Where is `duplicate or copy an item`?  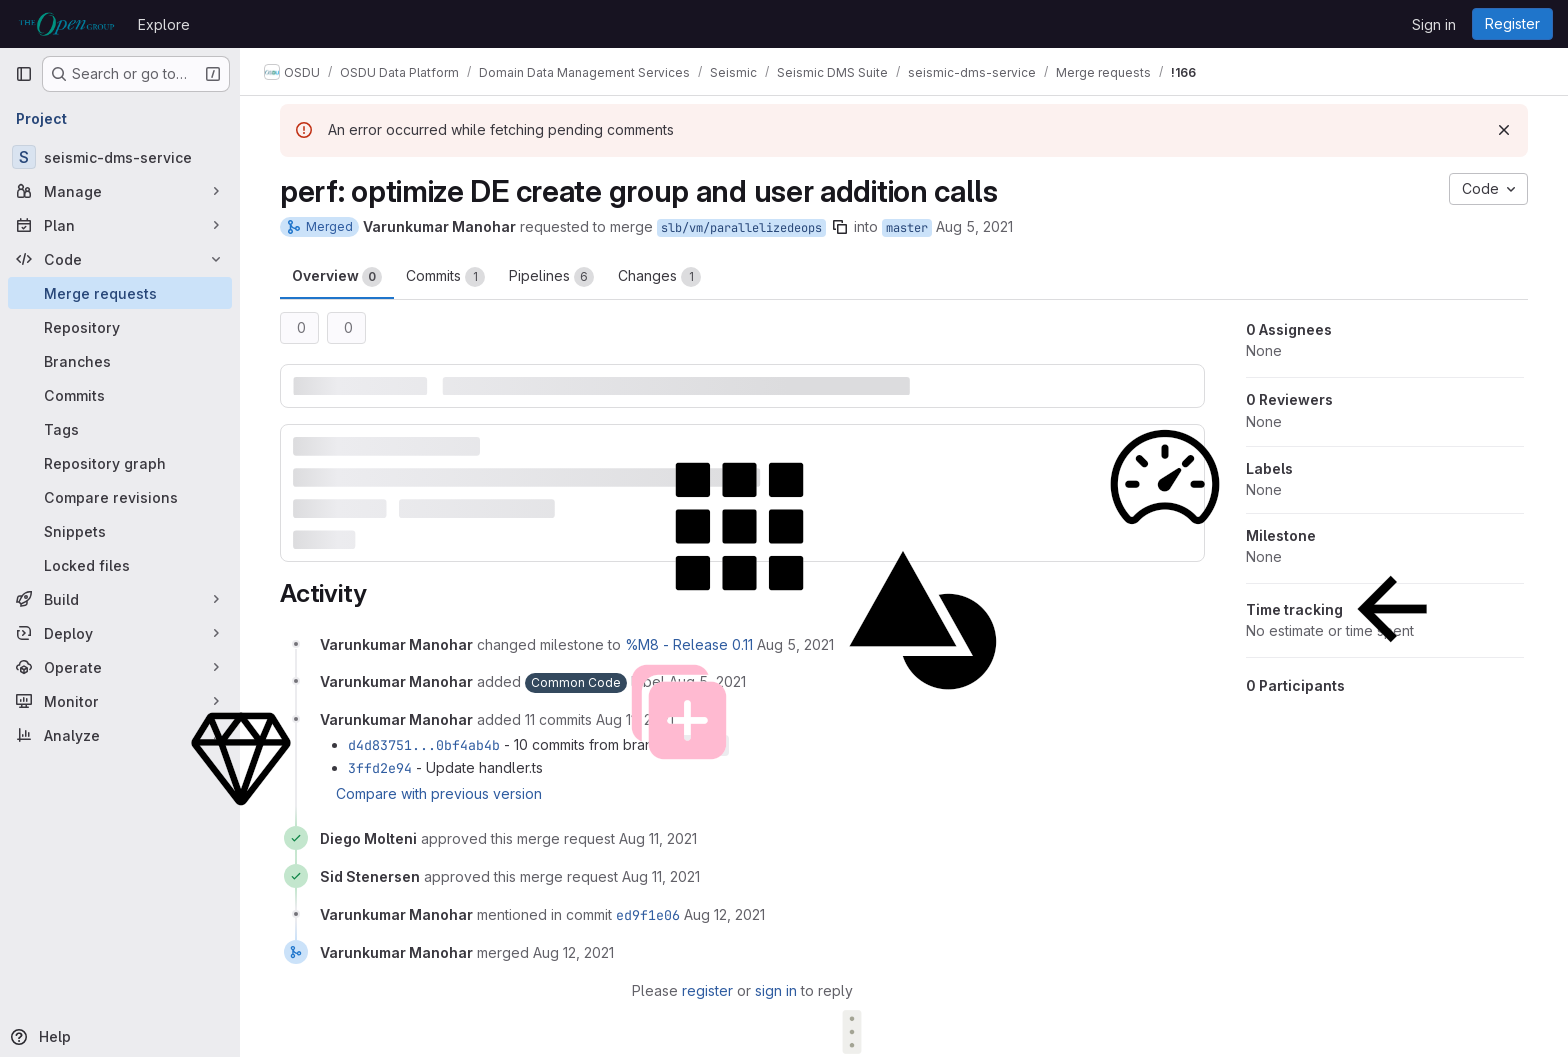 duplicate or copy an item is located at coordinates (679, 712).